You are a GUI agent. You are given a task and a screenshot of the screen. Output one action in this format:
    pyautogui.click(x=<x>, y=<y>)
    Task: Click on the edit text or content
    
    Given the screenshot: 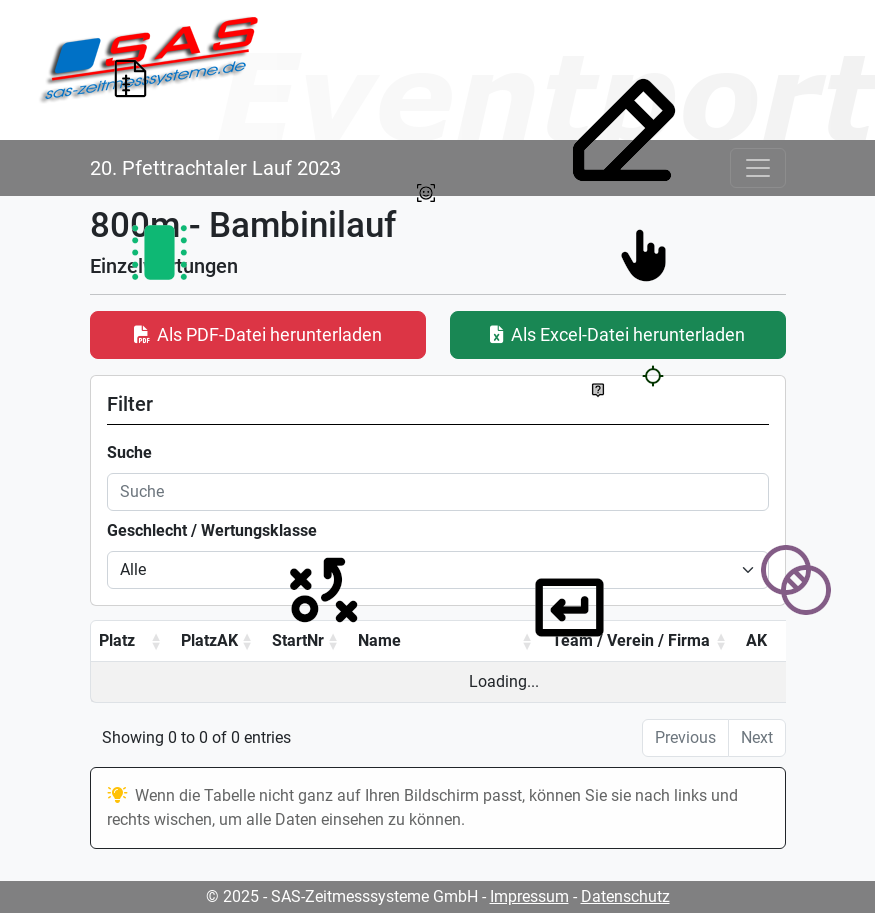 What is the action you would take?
    pyautogui.click(x=622, y=132)
    